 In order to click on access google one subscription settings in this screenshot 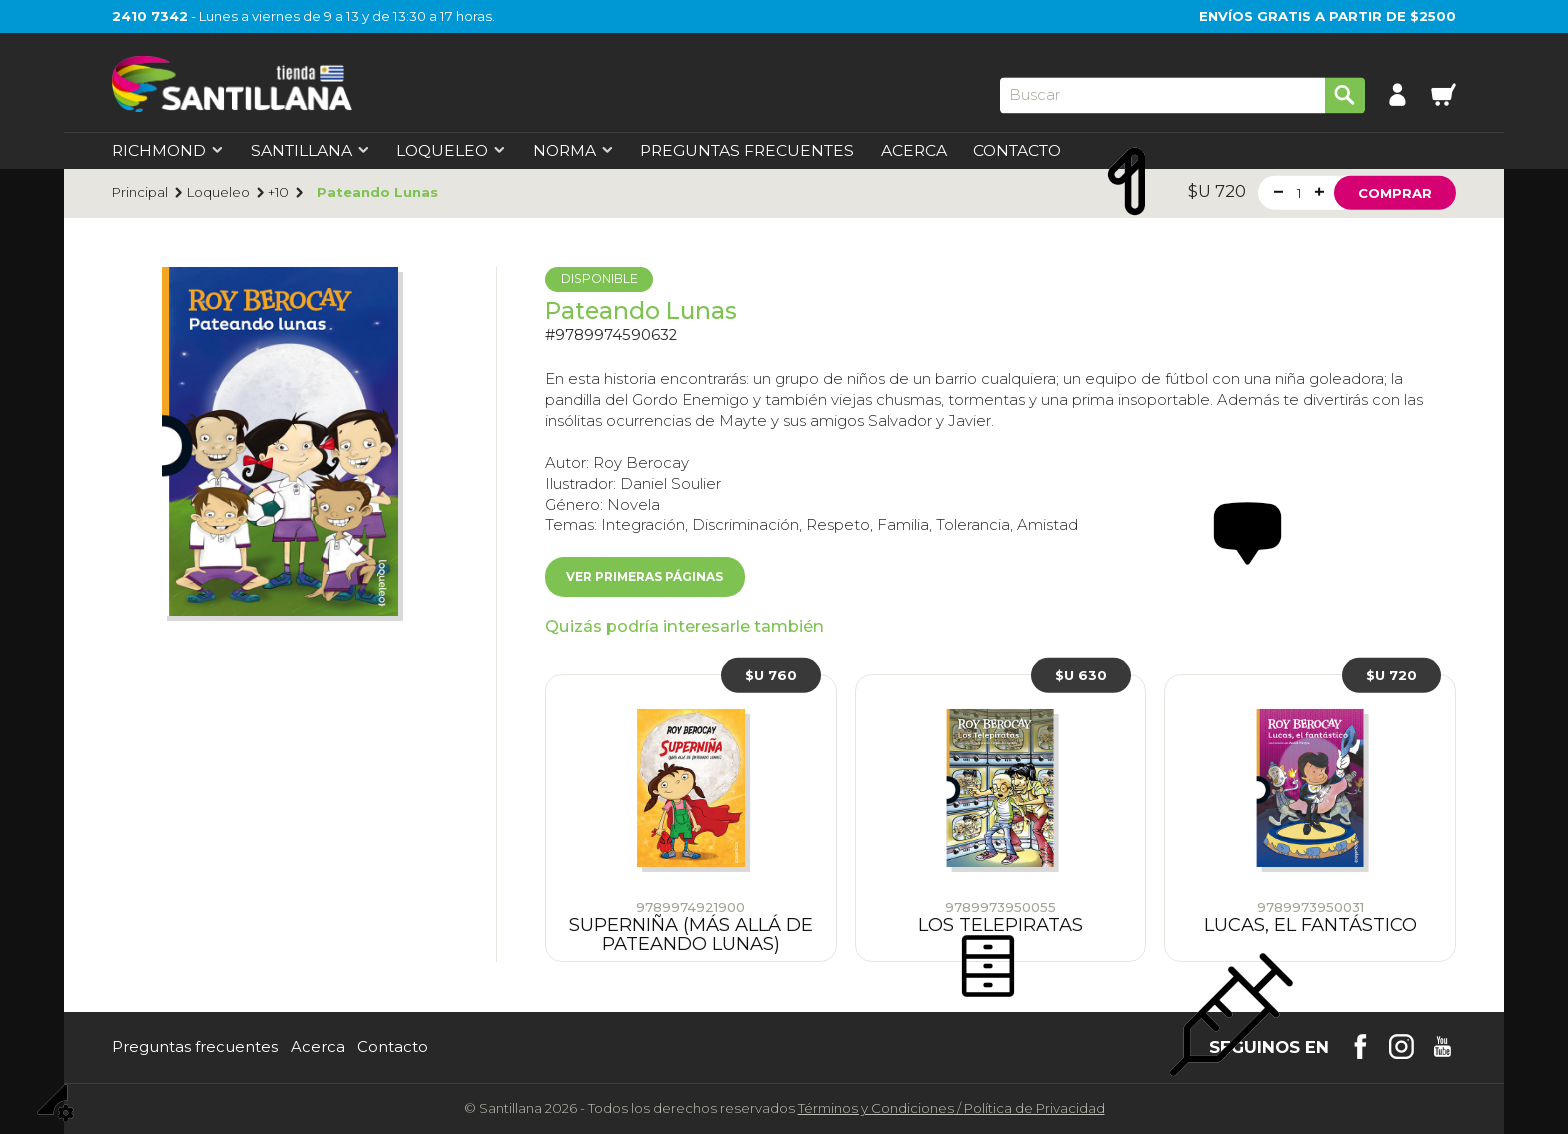, I will do `click(1131, 181)`.